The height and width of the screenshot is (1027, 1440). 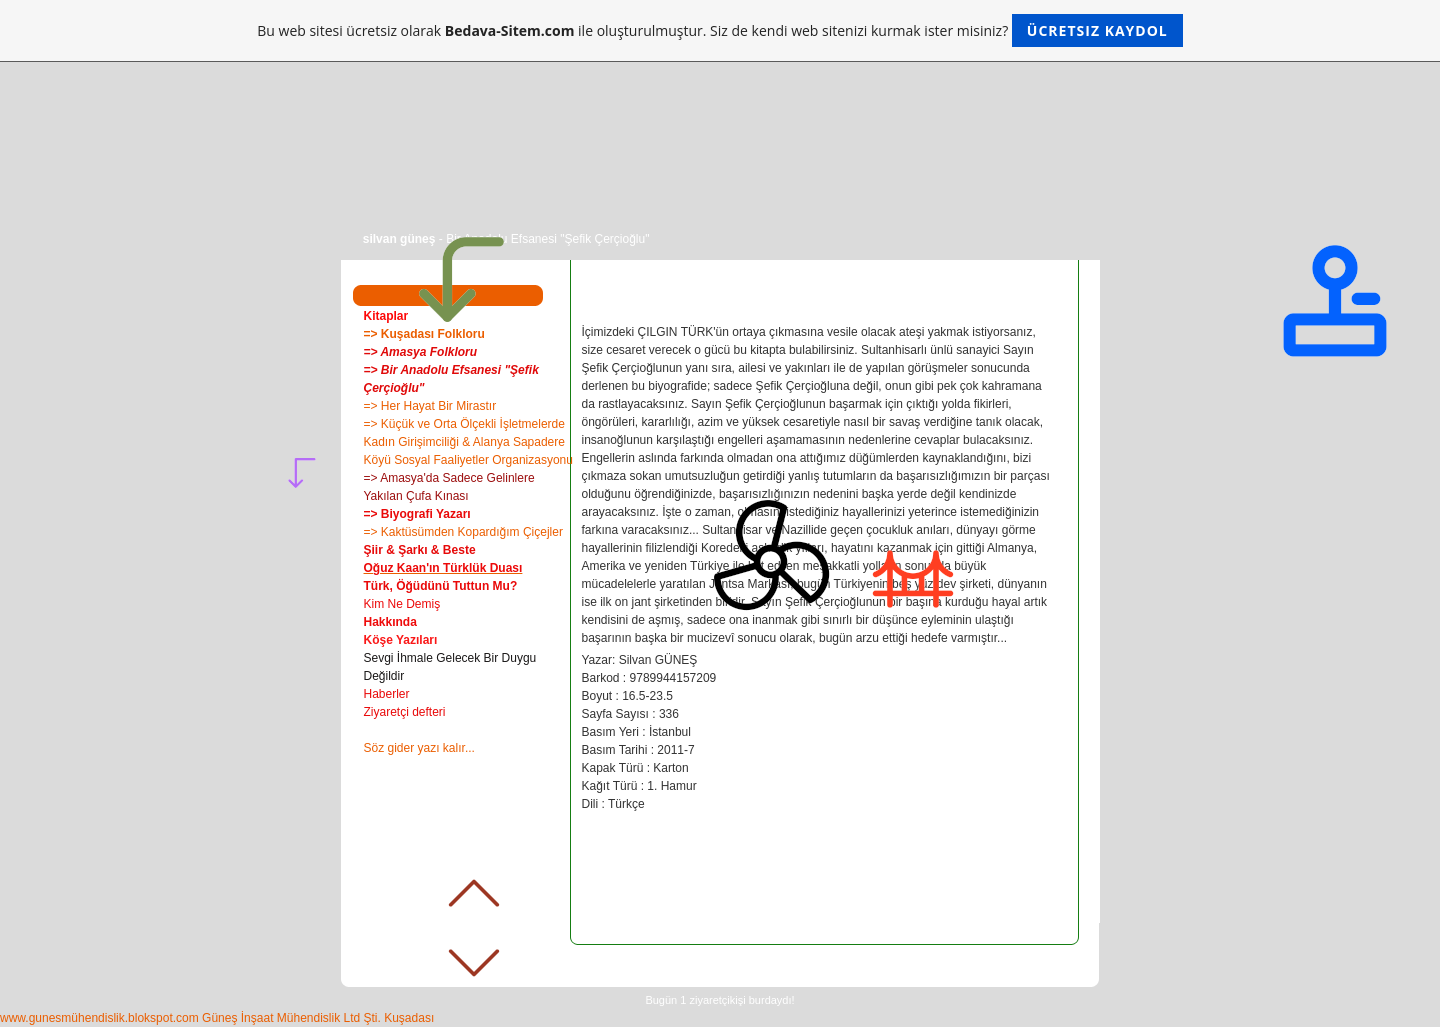 What do you see at coordinates (770, 561) in the screenshot?
I see `adjust fan or ventilation settings` at bounding box center [770, 561].